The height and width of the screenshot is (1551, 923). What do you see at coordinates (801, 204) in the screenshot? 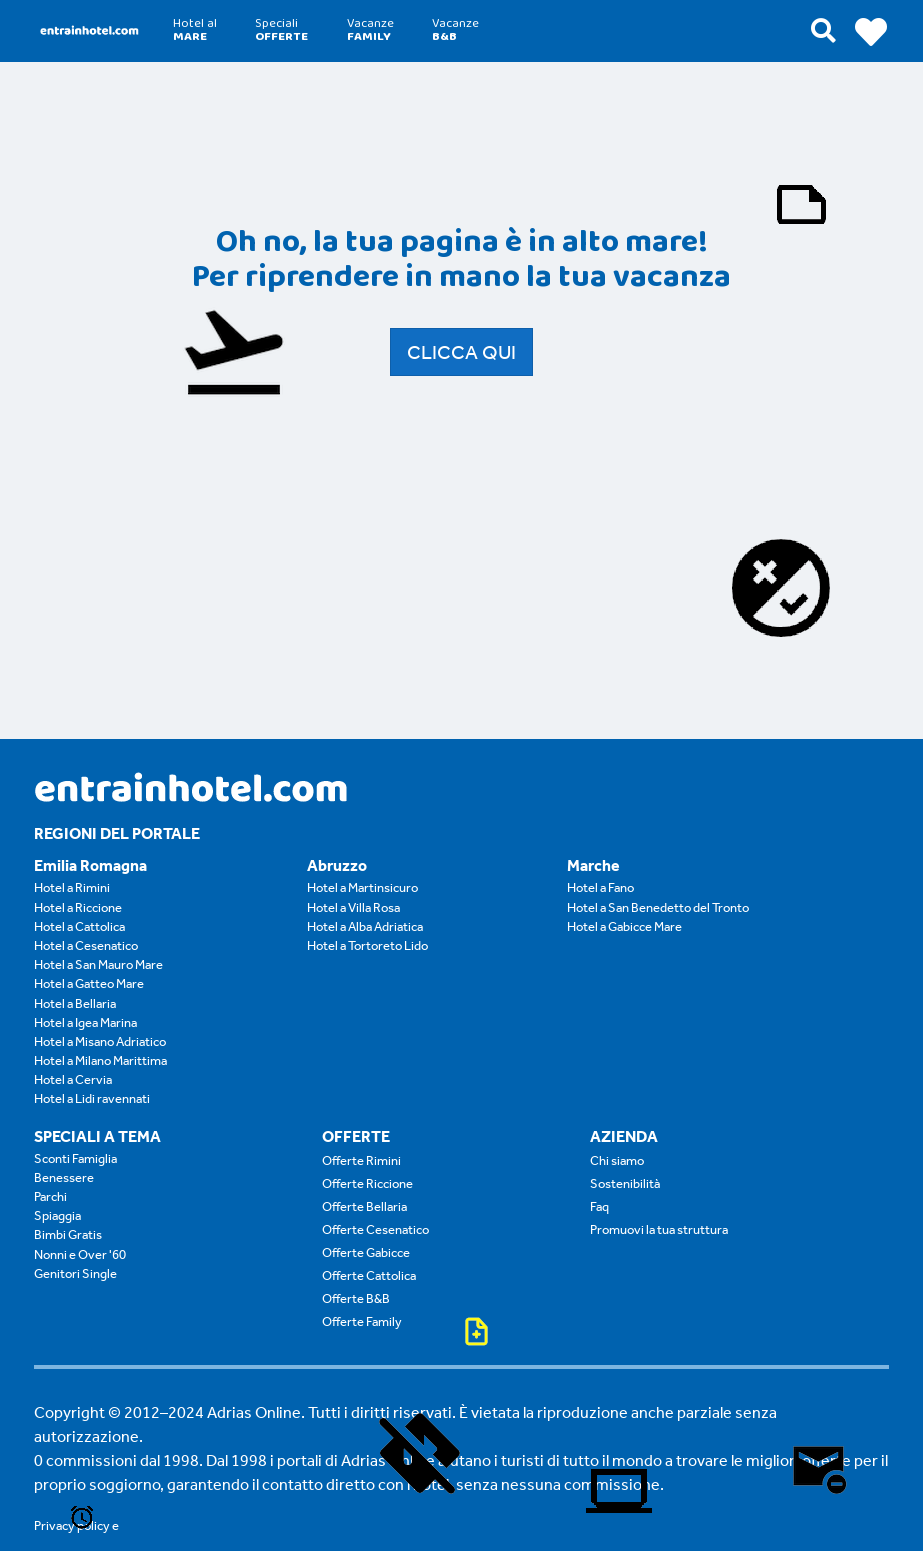
I see `create a new note` at bounding box center [801, 204].